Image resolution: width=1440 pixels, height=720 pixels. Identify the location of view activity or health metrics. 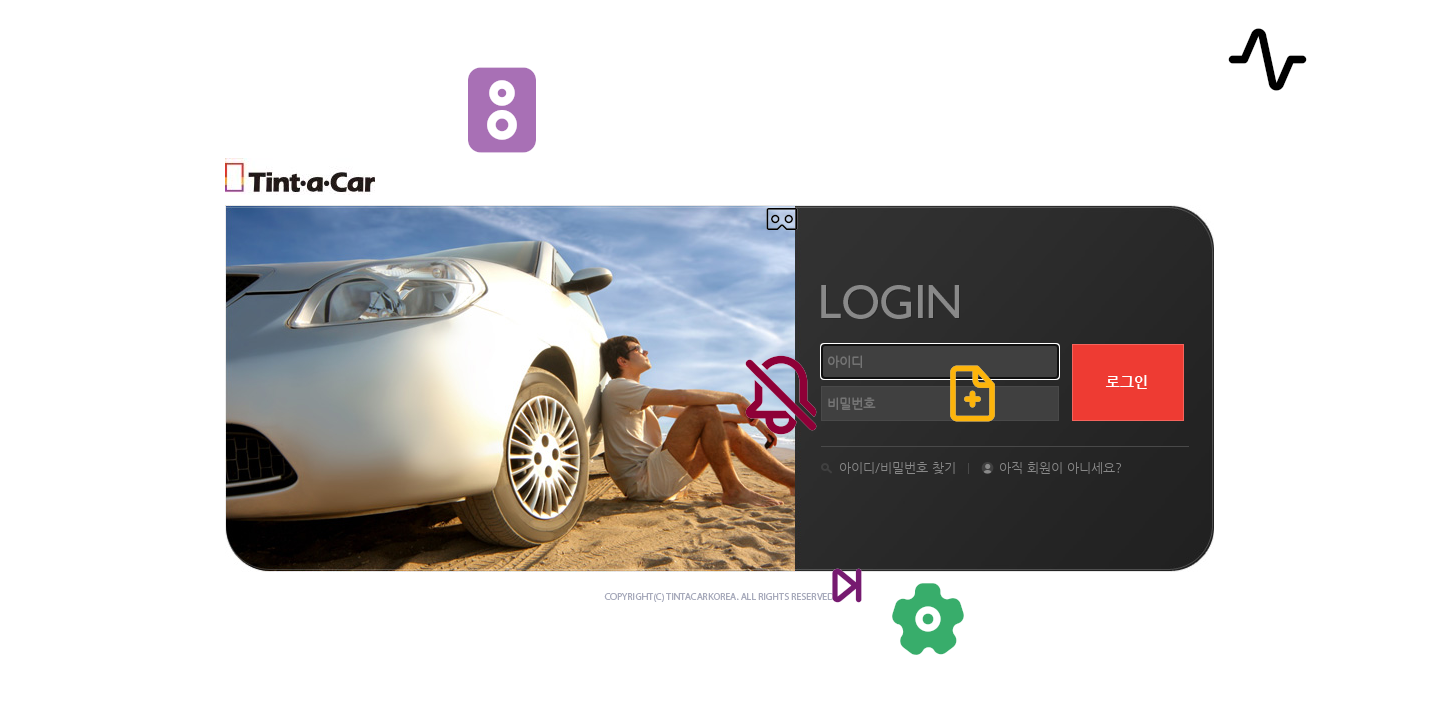
(1267, 59).